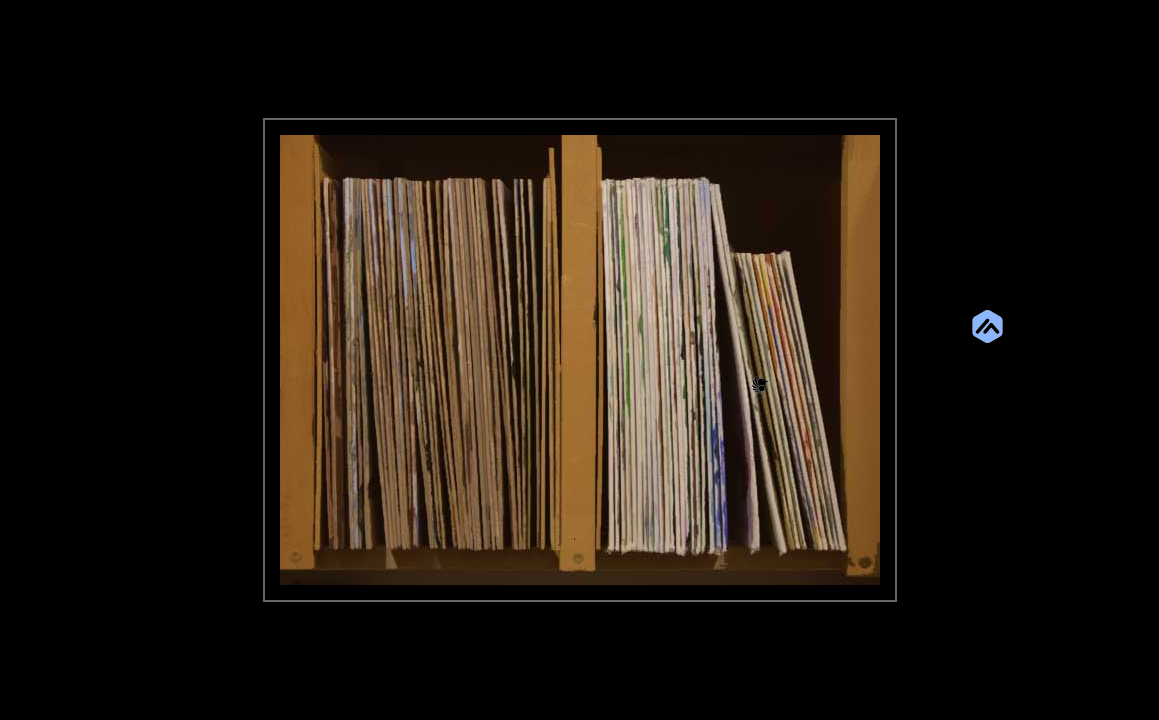 The height and width of the screenshot is (720, 1159). Describe the element at coordinates (987, 326) in the screenshot. I see `open Matillion data integration platform` at that location.